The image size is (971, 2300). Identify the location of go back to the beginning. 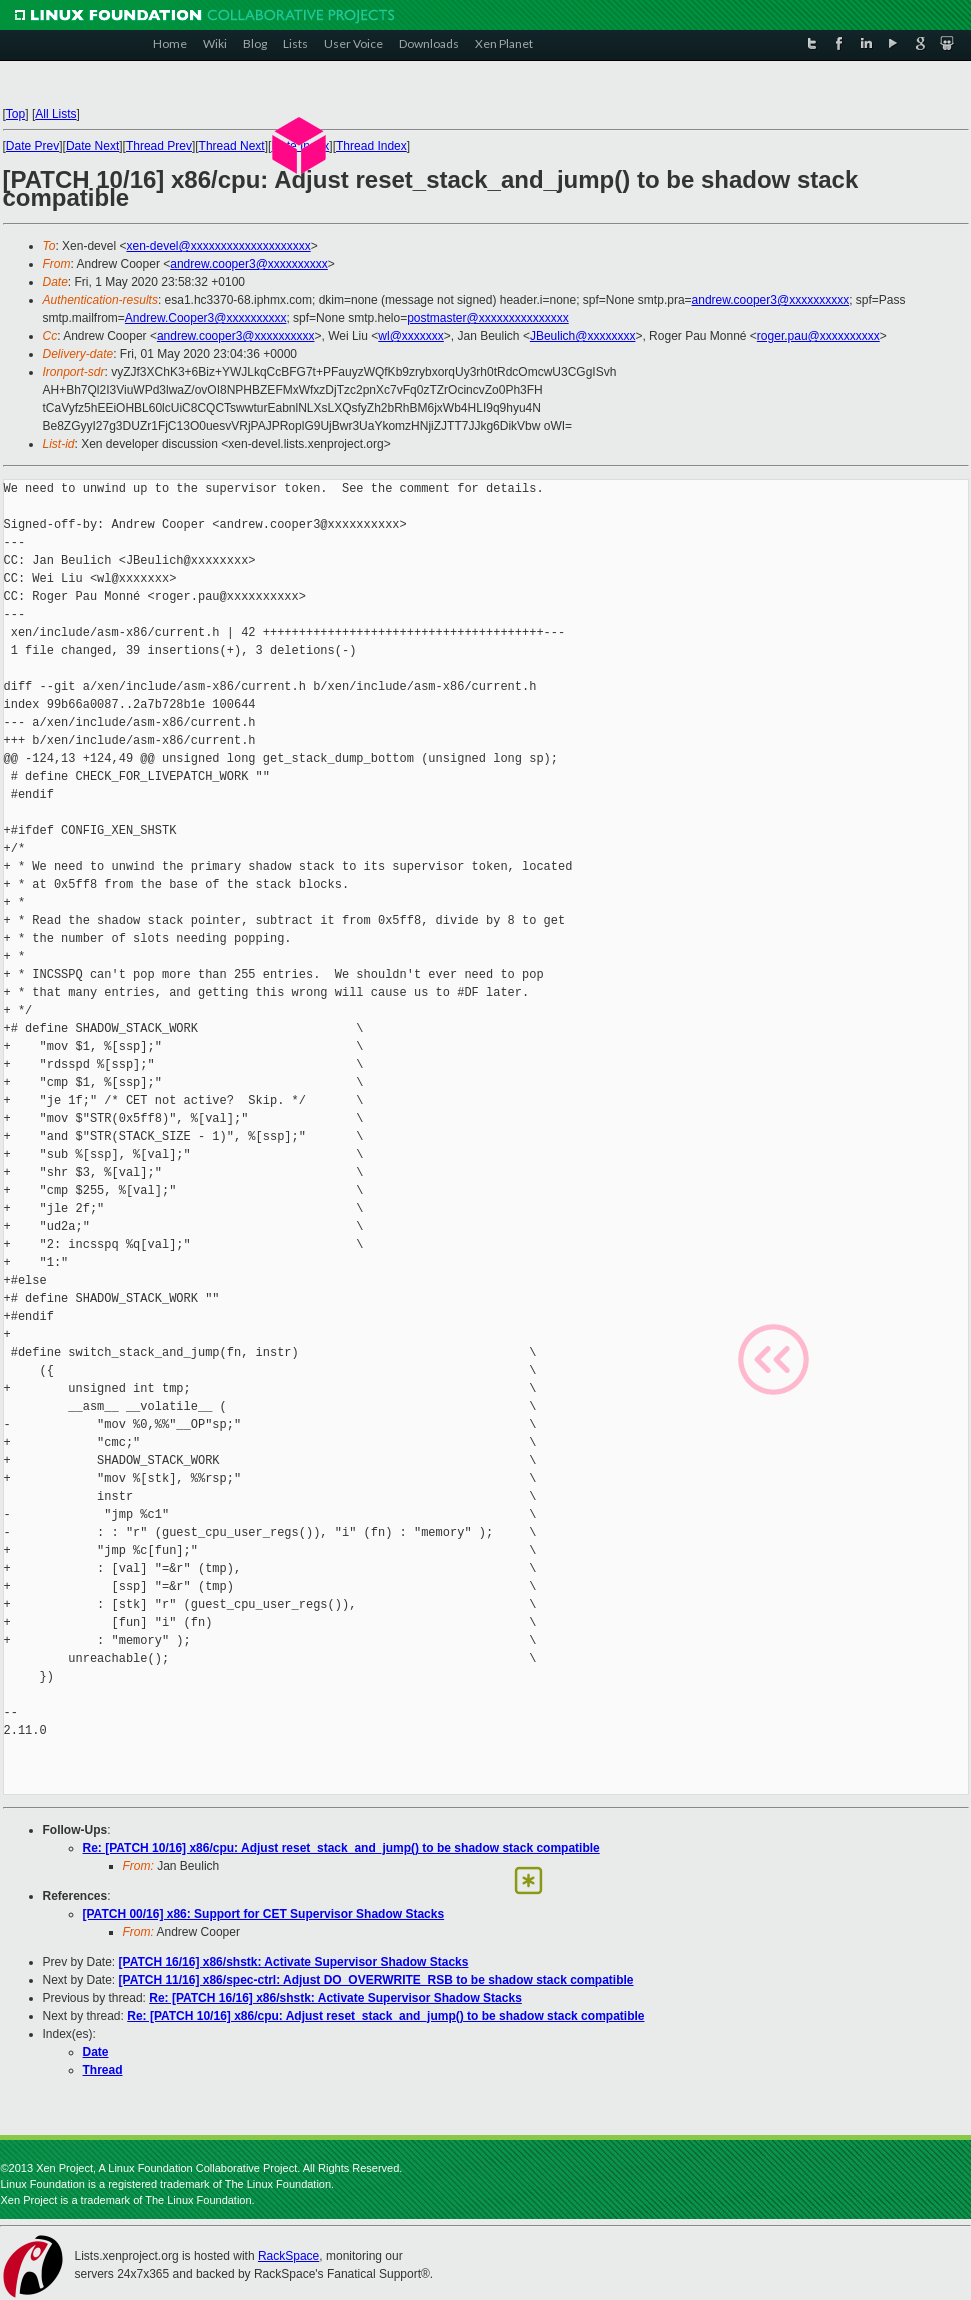
(773, 1359).